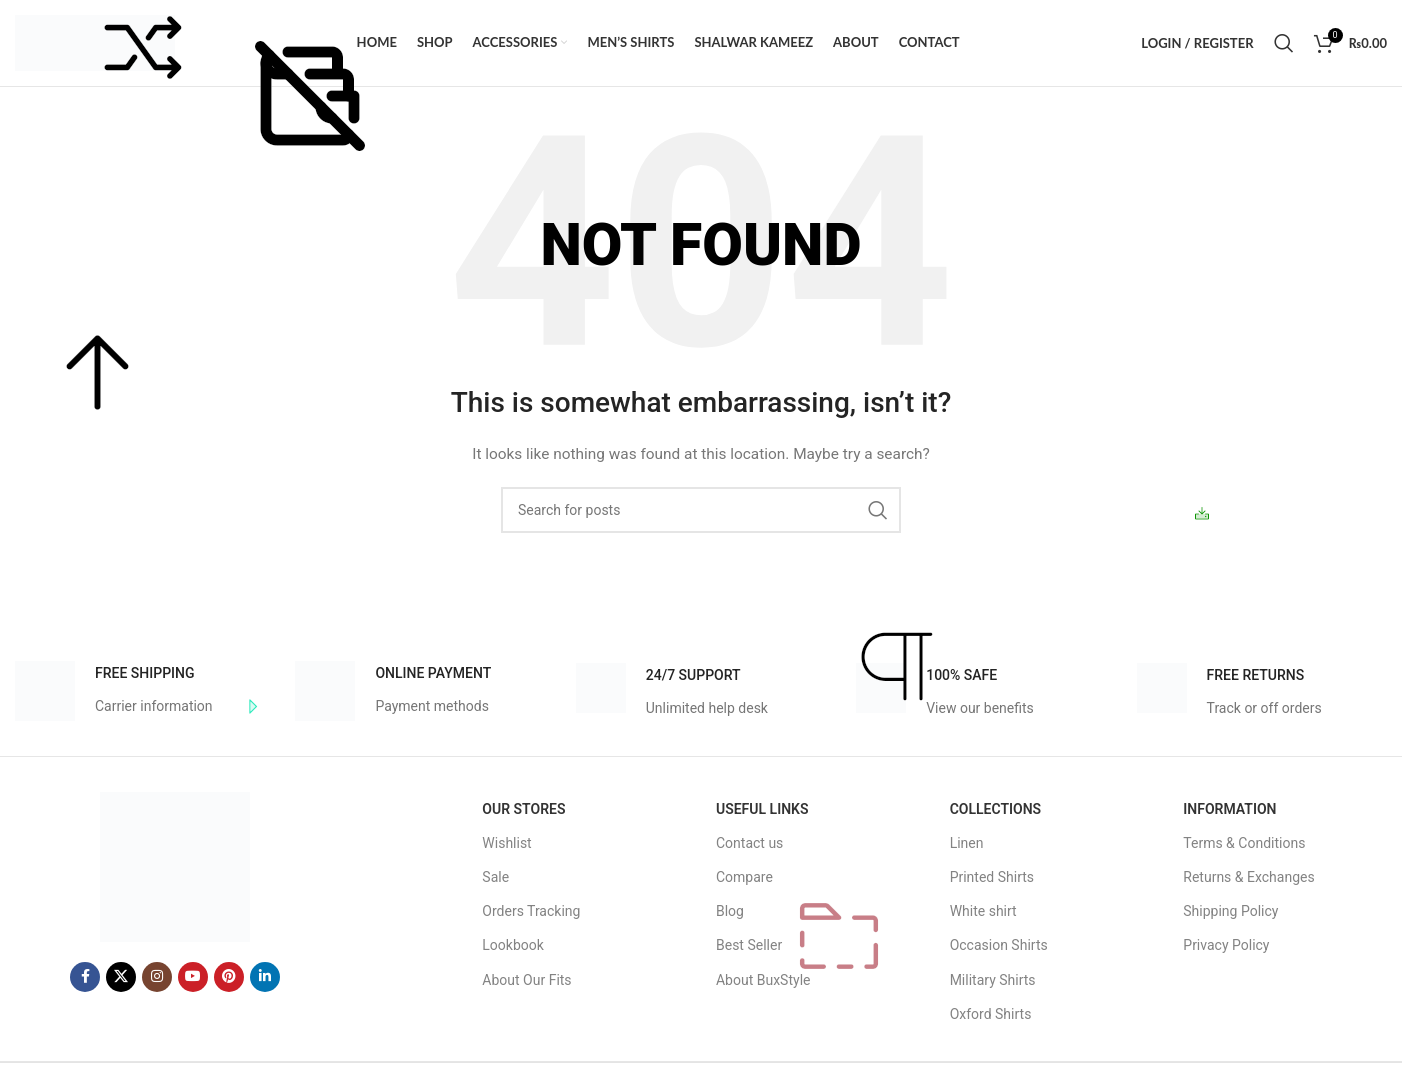 The image size is (1402, 1077). I want to click on navigate to the next item or screen, so click(252, 706).